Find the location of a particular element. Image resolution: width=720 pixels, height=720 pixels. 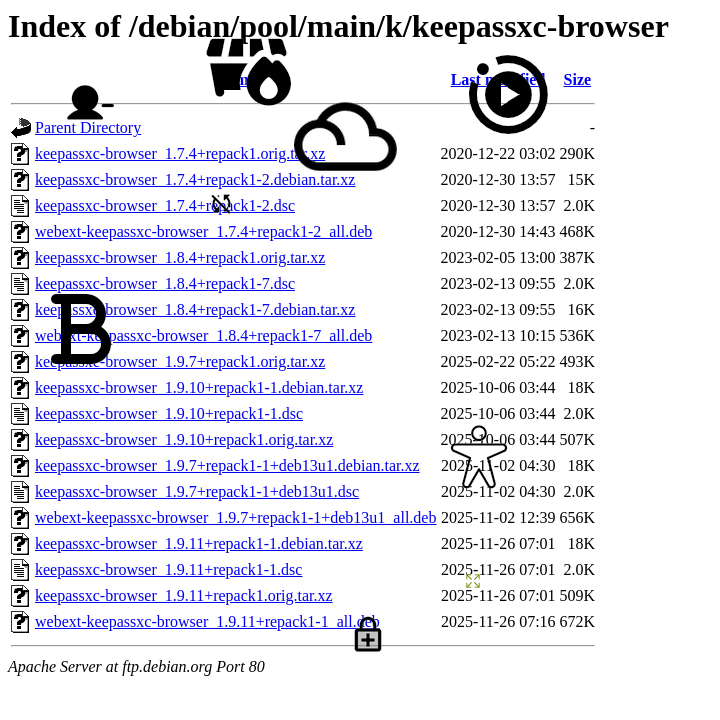

sync is disabled or turned off is located at coordinates (221, 203).